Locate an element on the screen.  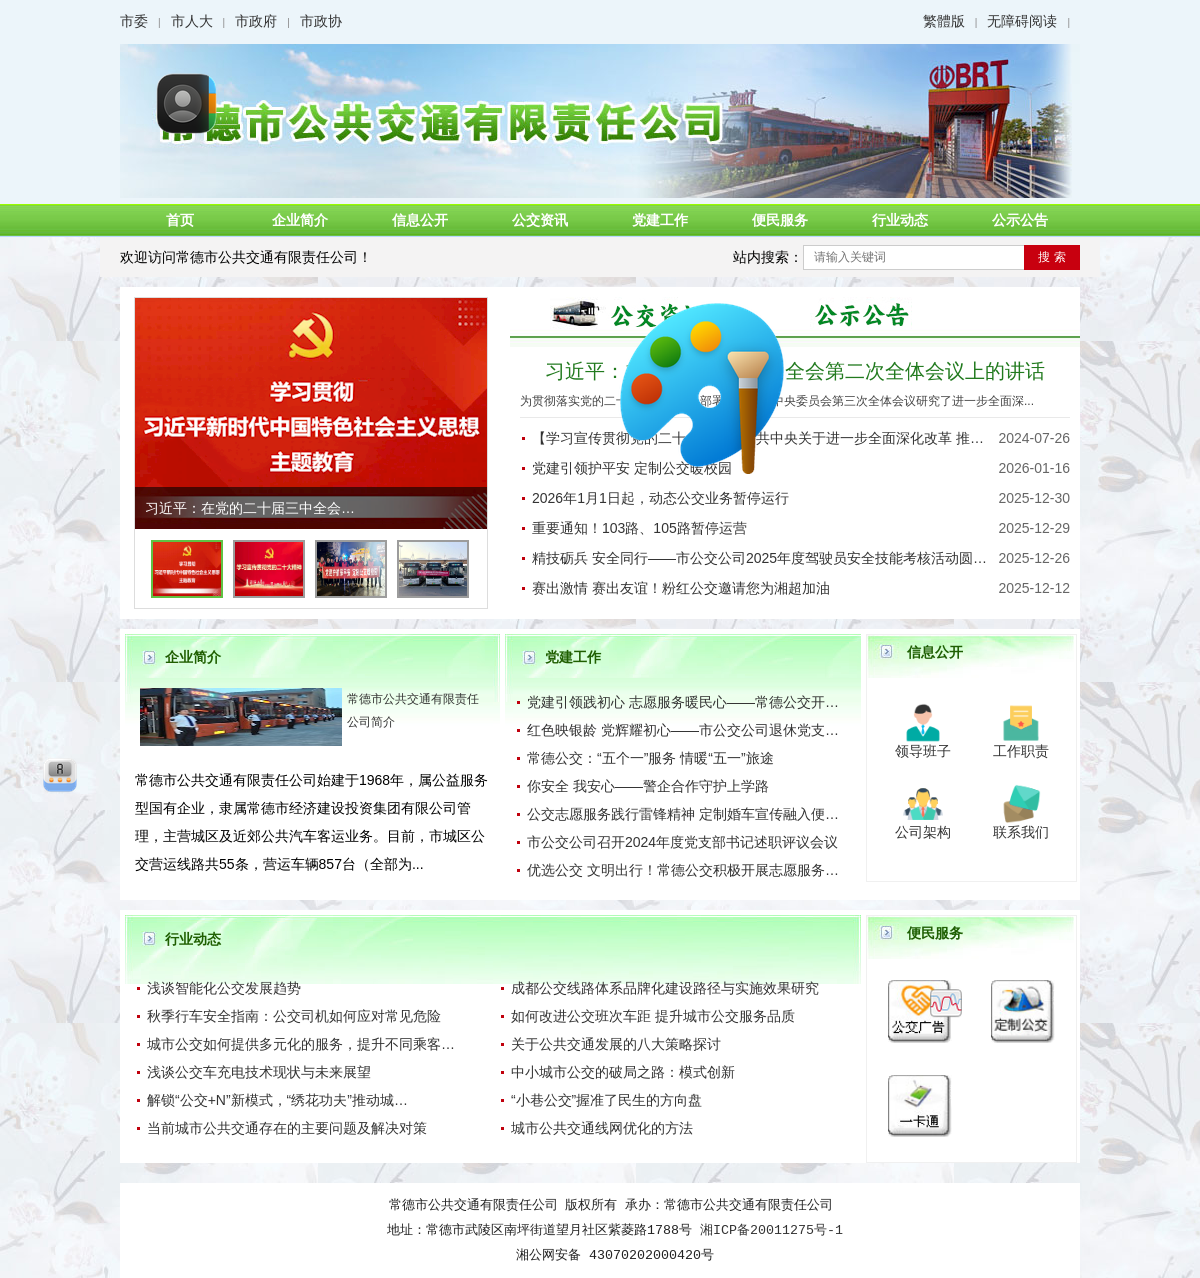
open power statistics application is located at coordinates (946, 1003).